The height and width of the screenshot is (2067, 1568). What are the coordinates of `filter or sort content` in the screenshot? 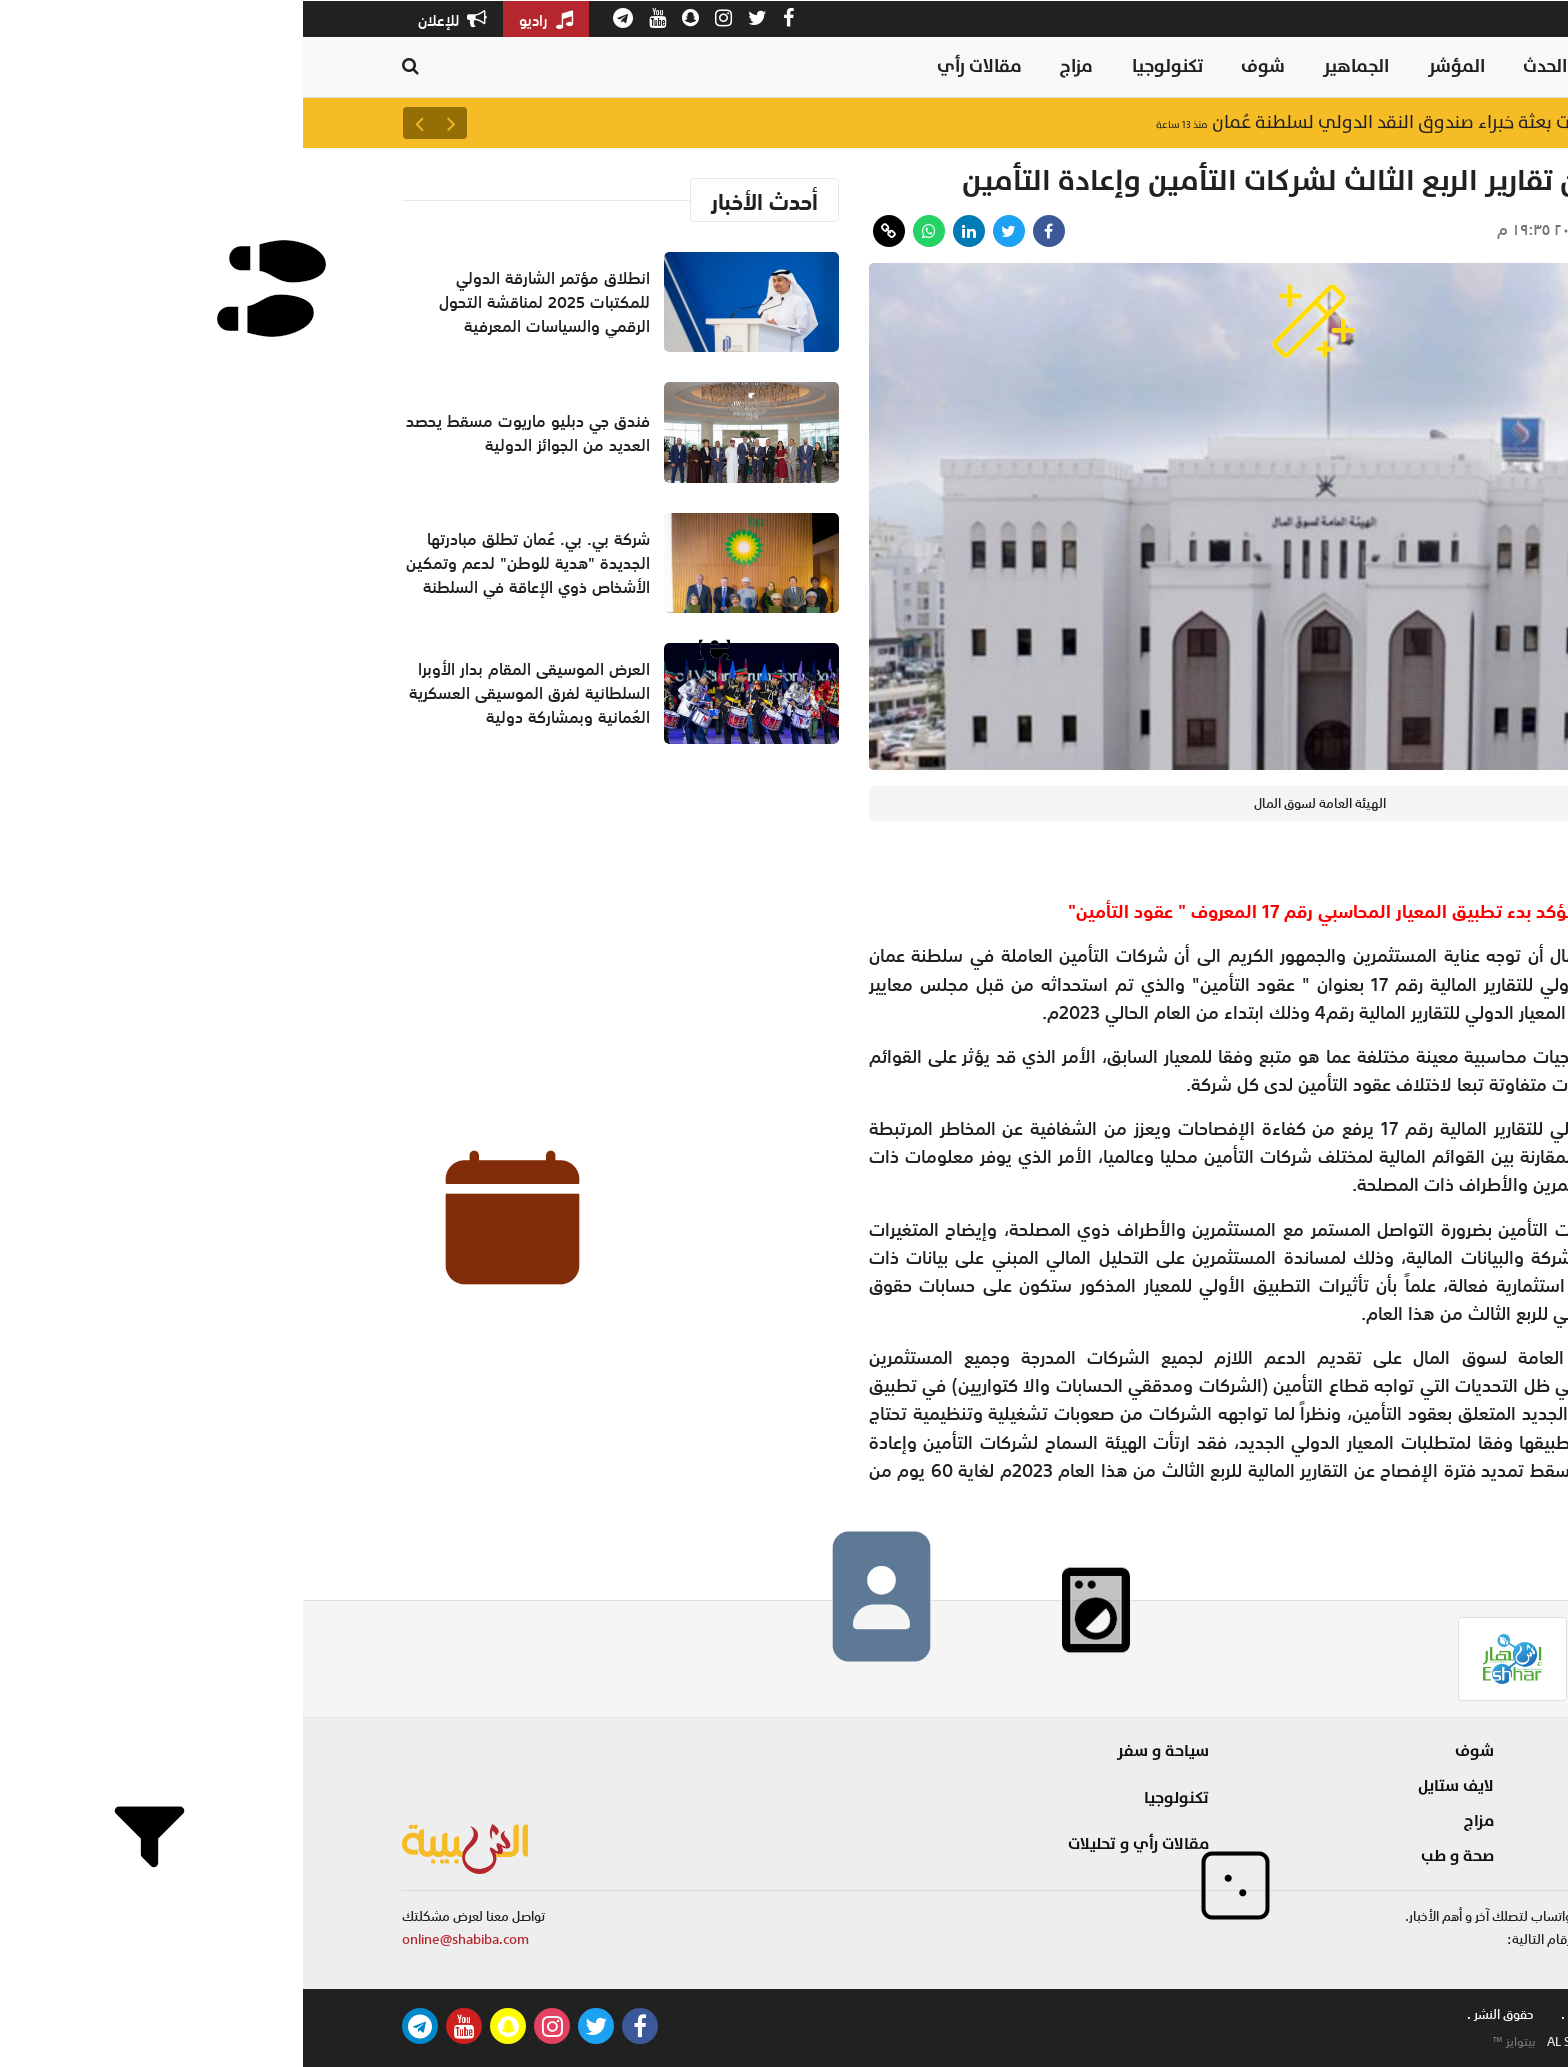 It's located at (149, 1832).